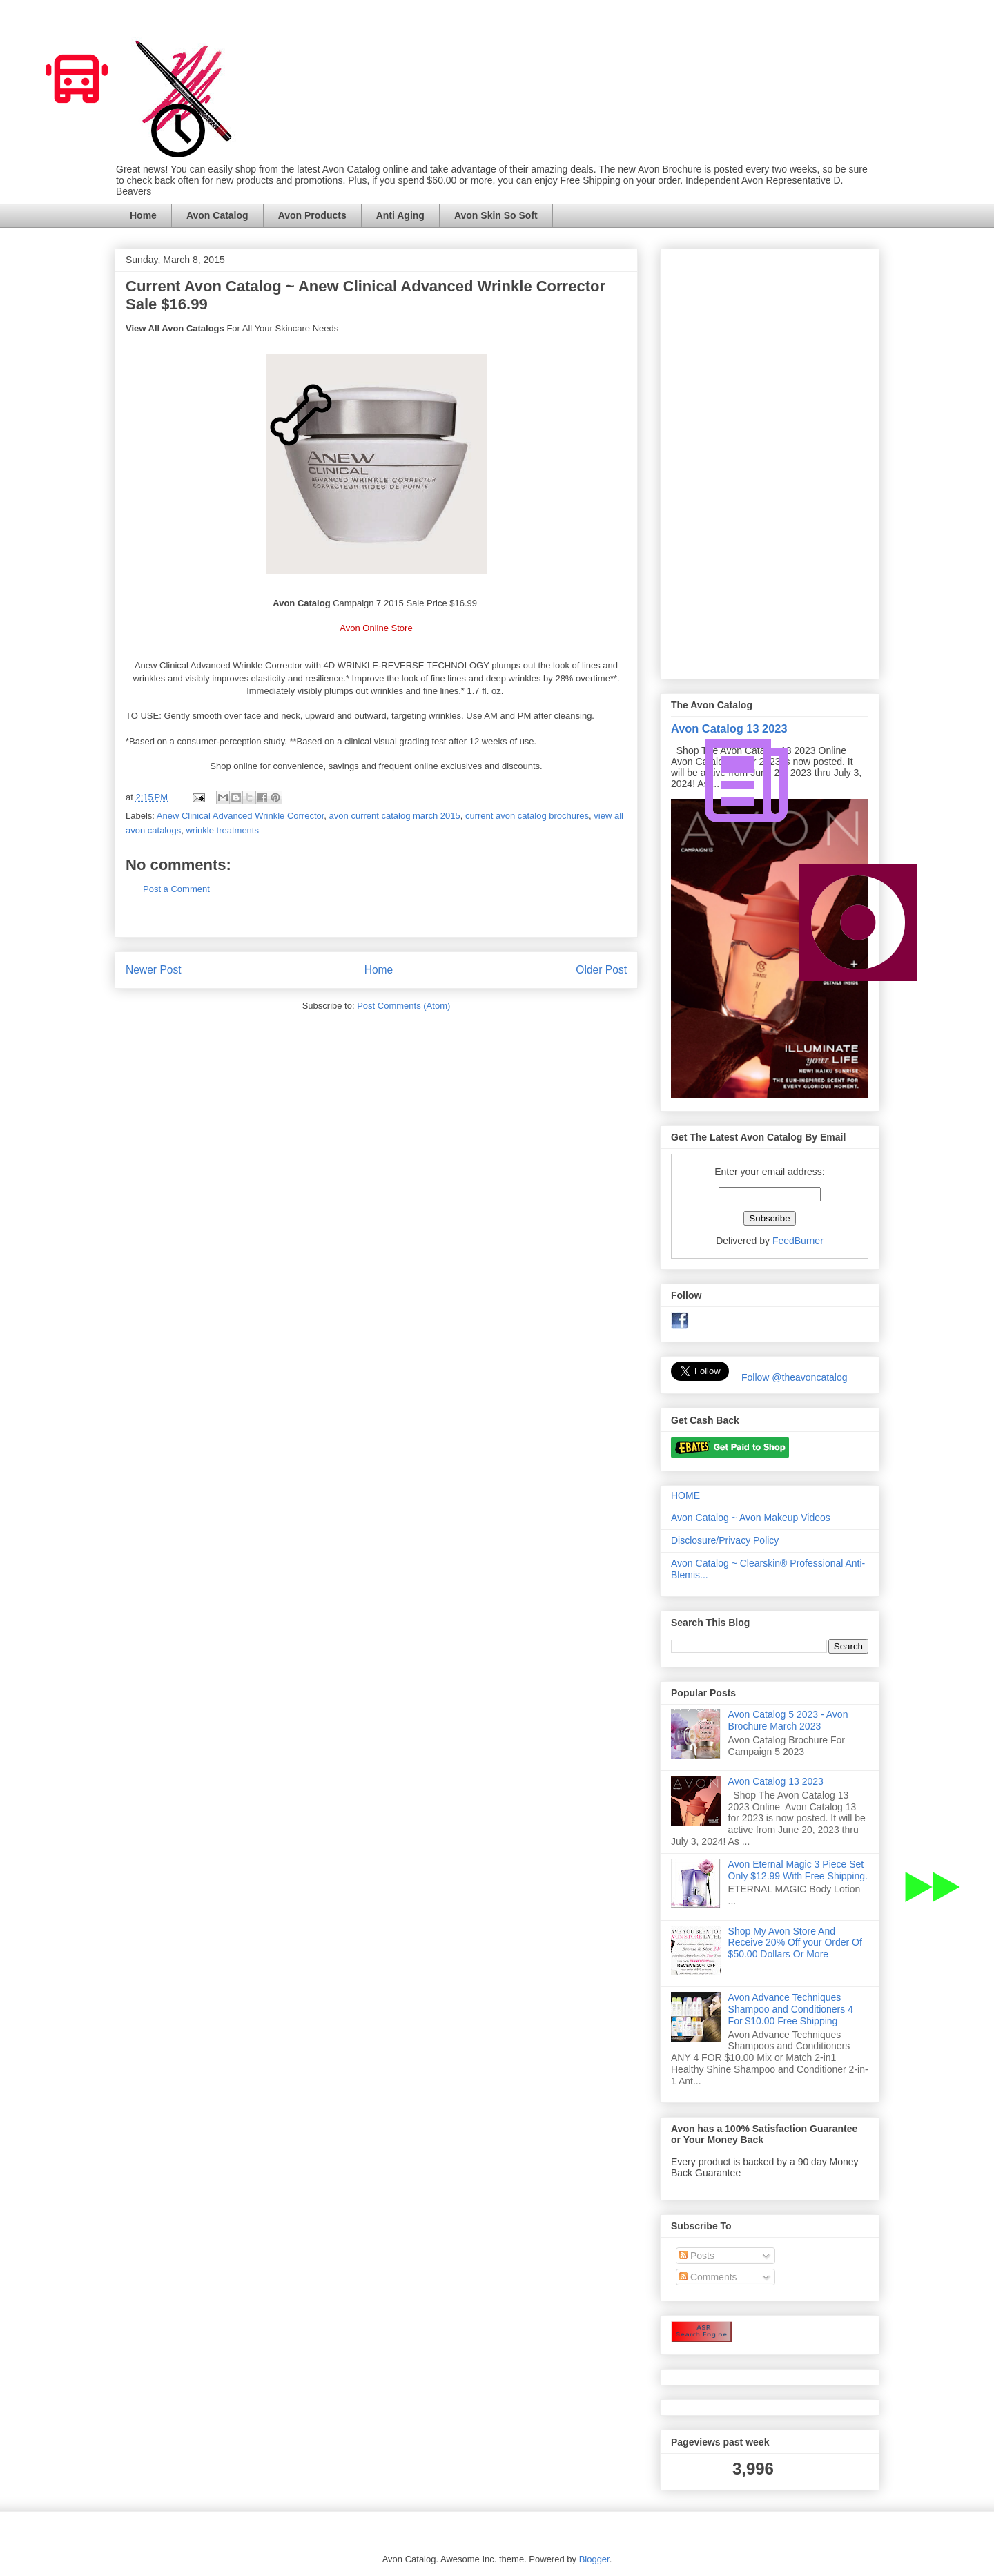 Image resolution: width=994 pixels, height=2576 pixels. I want to click on access pet-related features or settings, so click(301, 415).